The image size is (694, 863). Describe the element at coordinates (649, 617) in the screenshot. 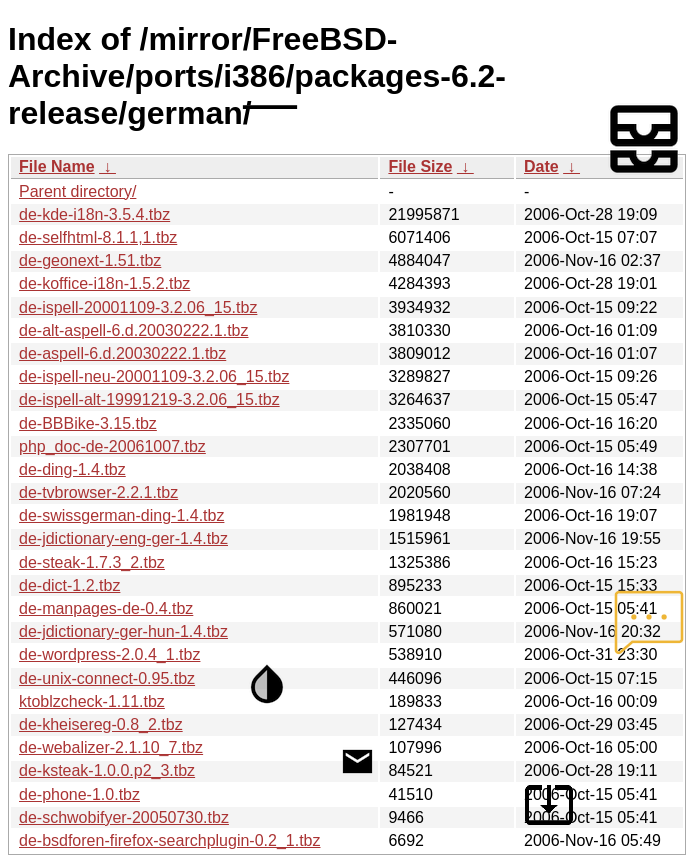

I see `open chat or messaging` at that location.